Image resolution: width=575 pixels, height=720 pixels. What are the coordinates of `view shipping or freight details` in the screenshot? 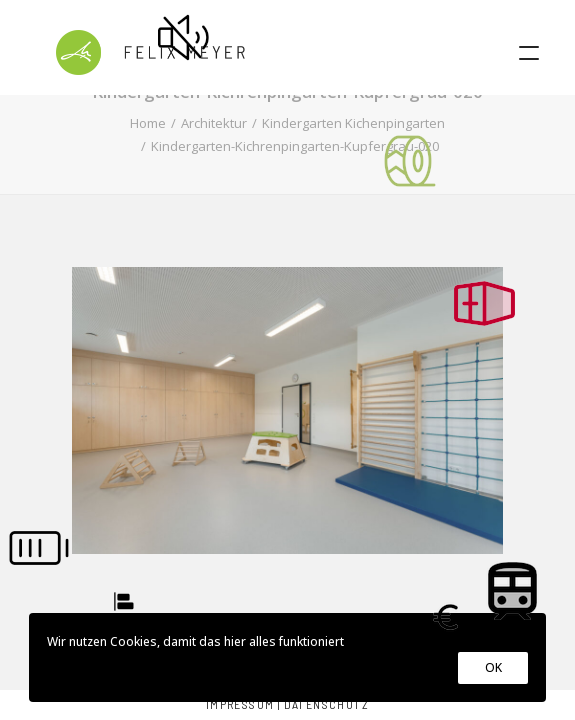 It's located at (484, 303).